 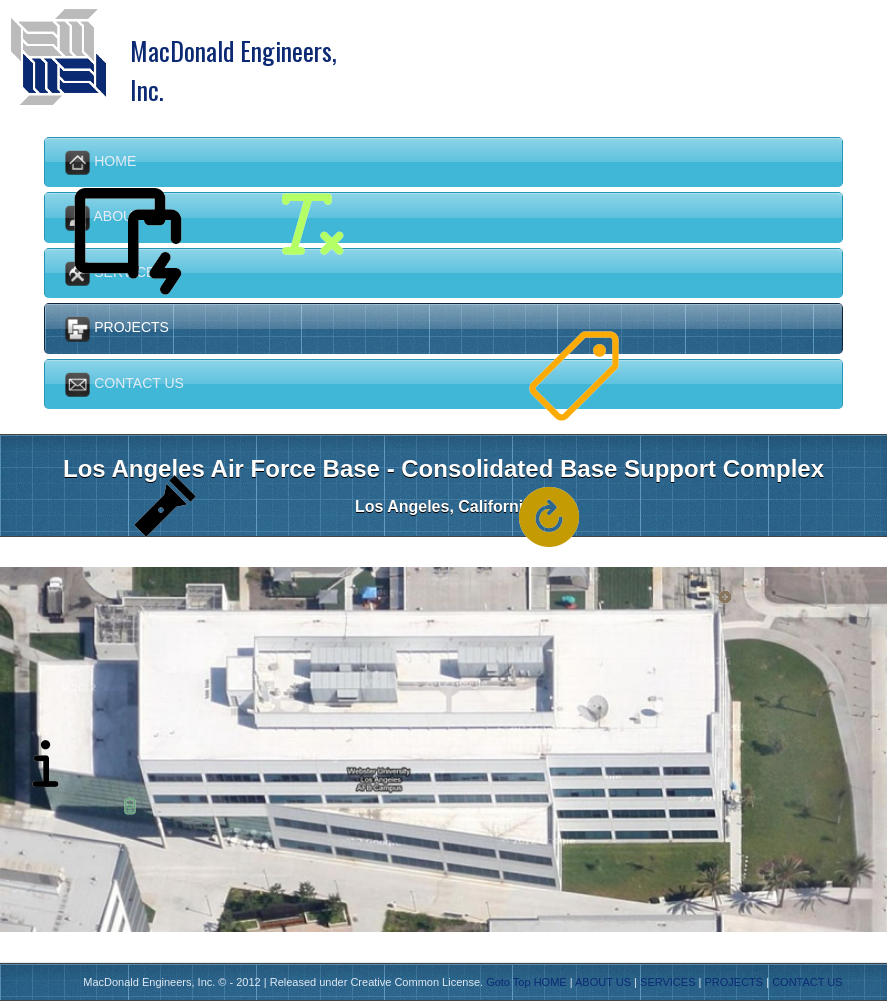 What do you see at coordinates (549, 517) in the screenshot?
I see `refresh or reload content` at bounding box center [549, 517].